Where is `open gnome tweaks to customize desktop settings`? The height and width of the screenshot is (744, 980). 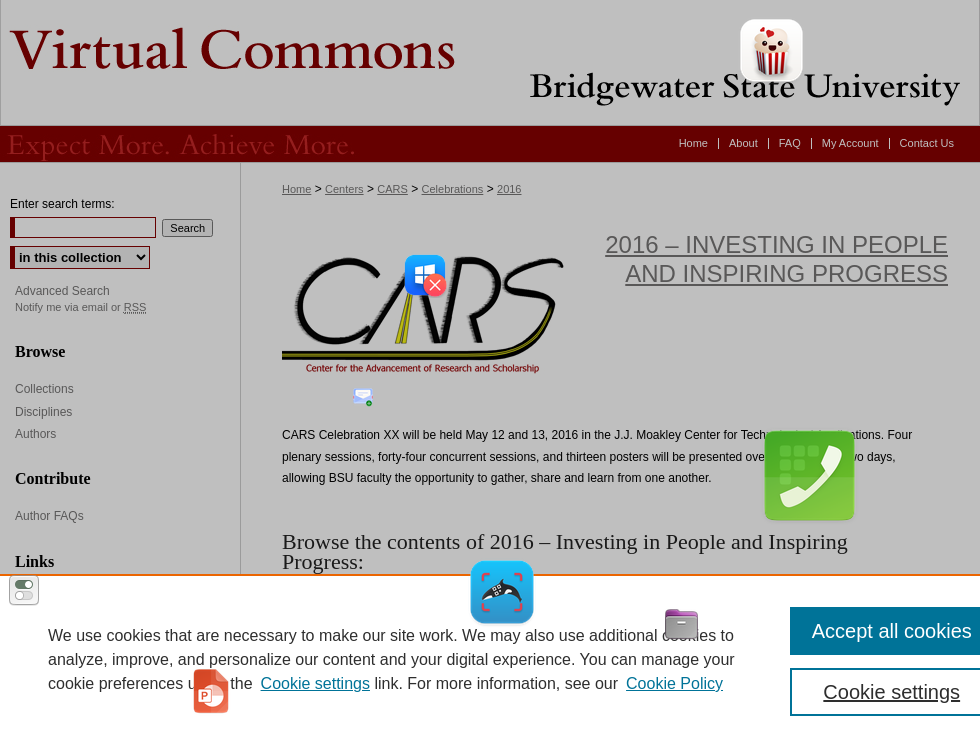 open gnome tweaks to customize desktop settings is located at coordinates (24, 590).